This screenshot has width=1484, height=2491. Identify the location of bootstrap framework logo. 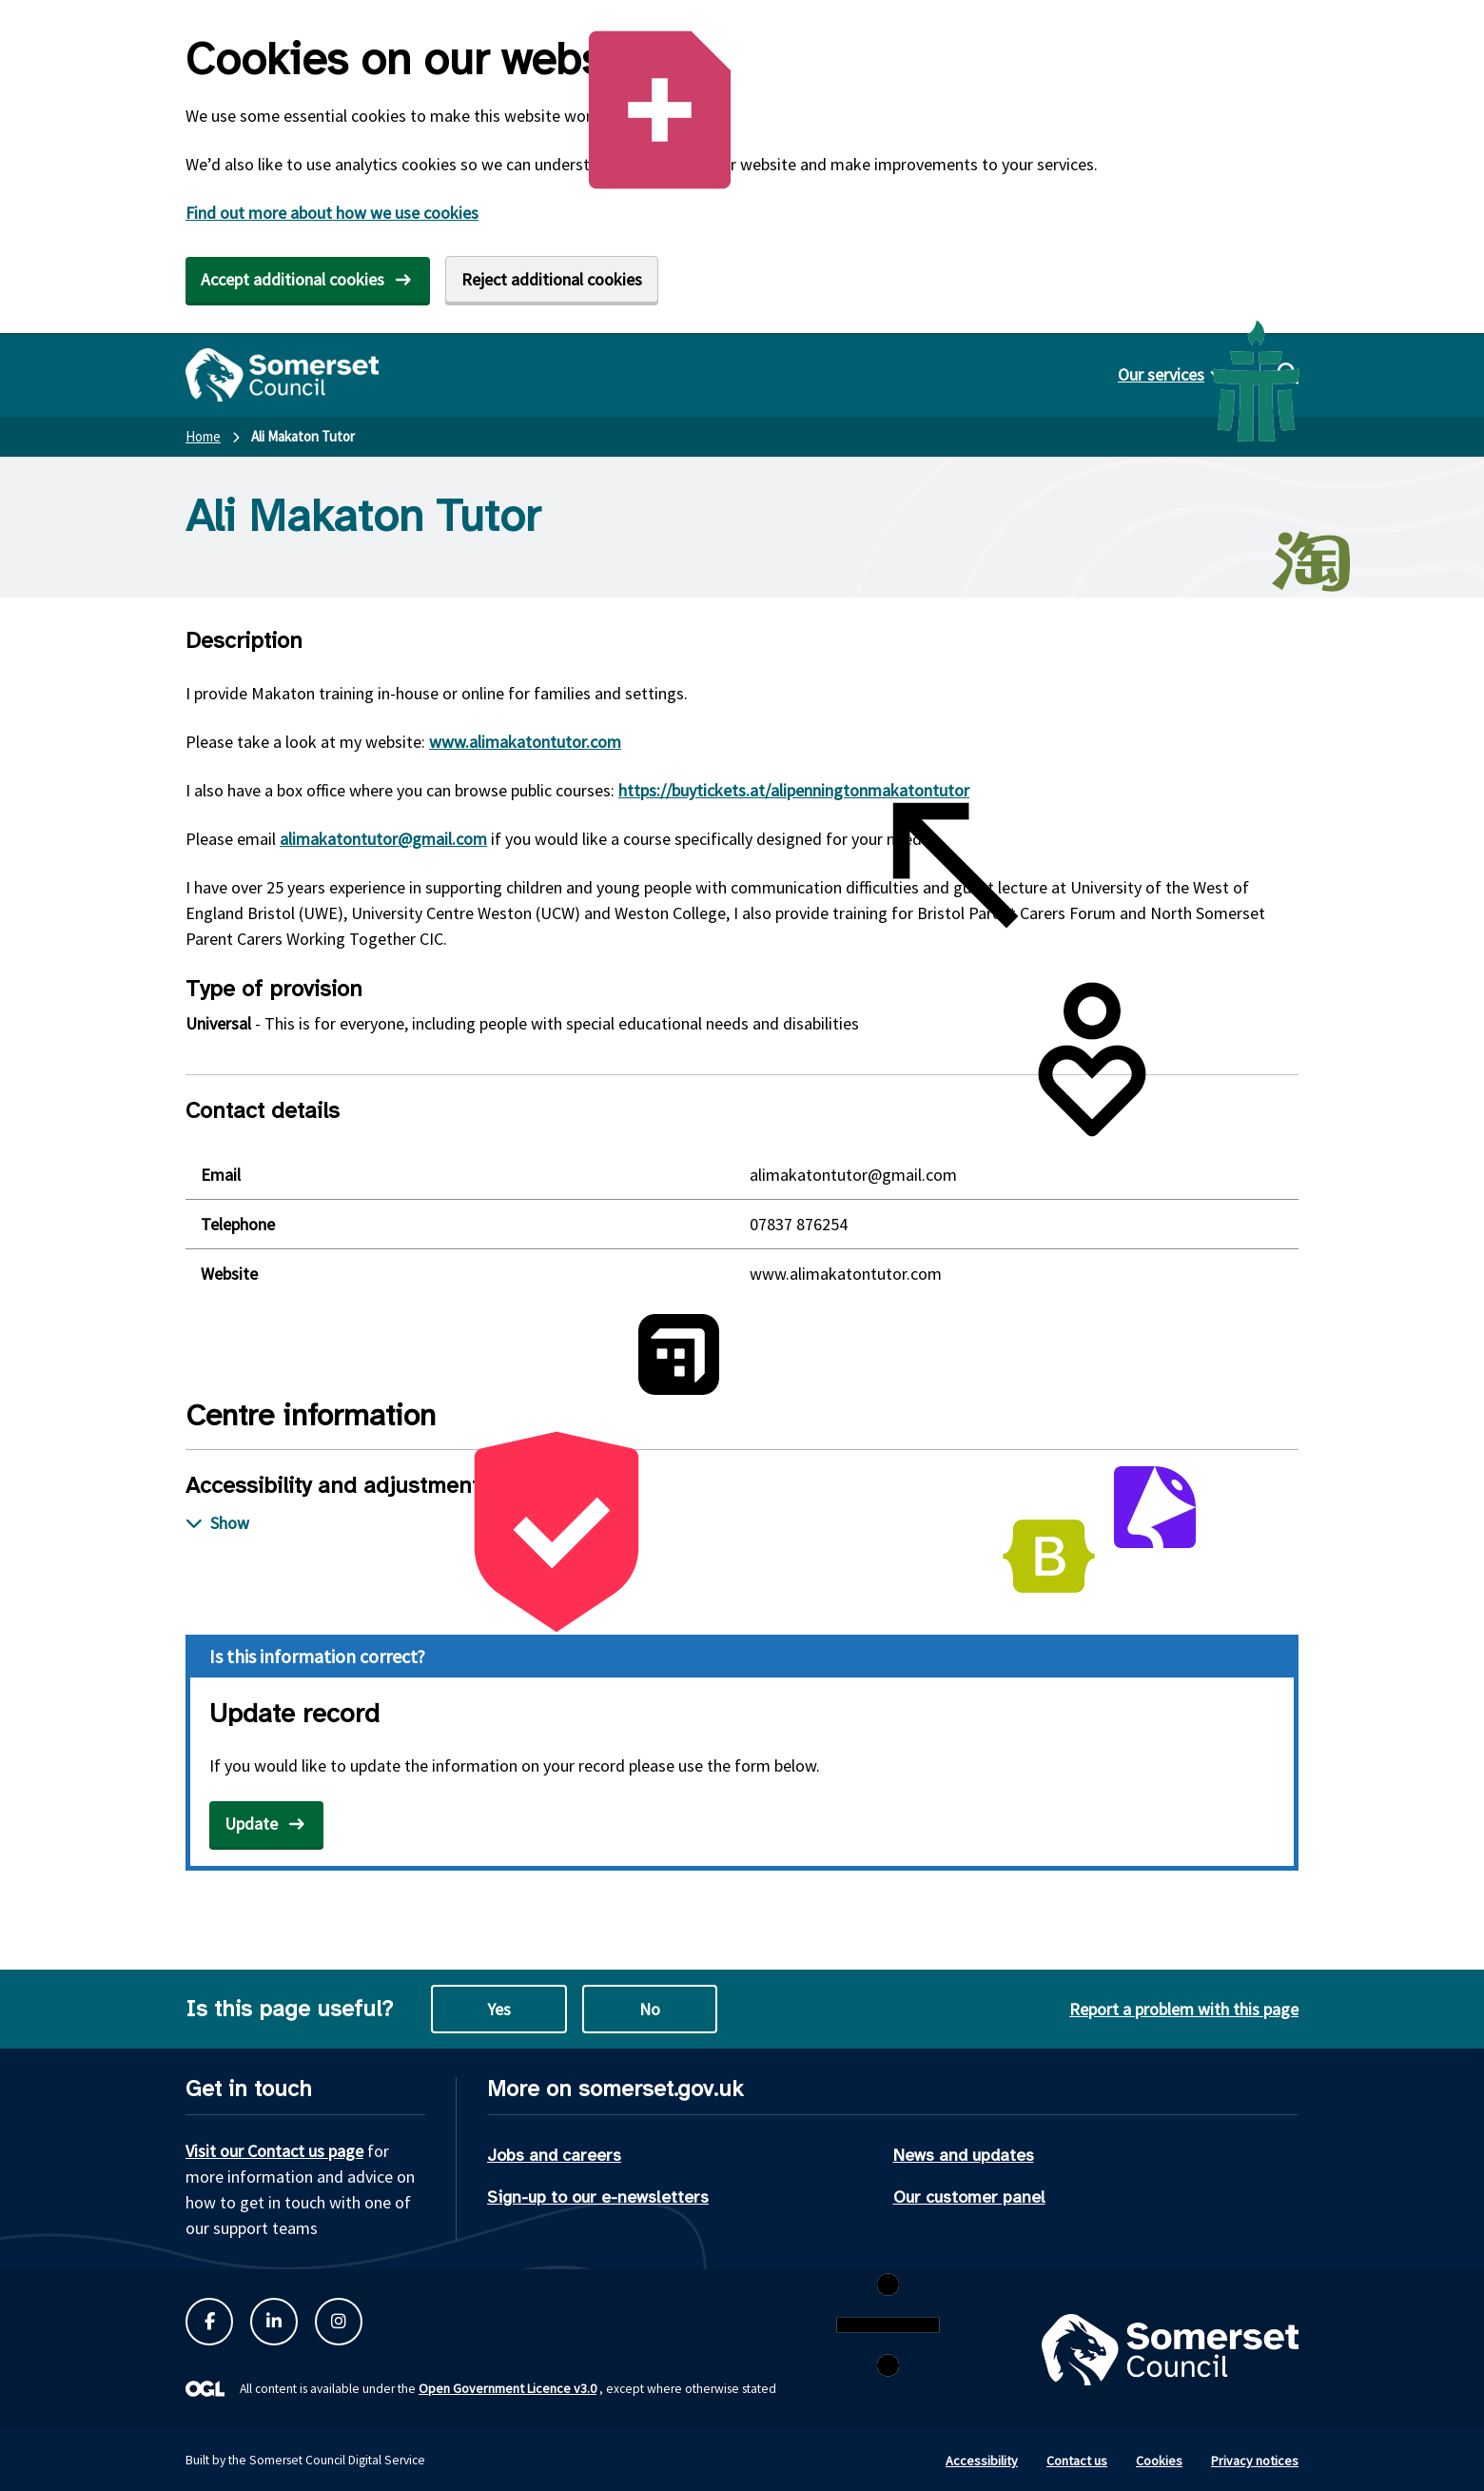
(1048, 1556).